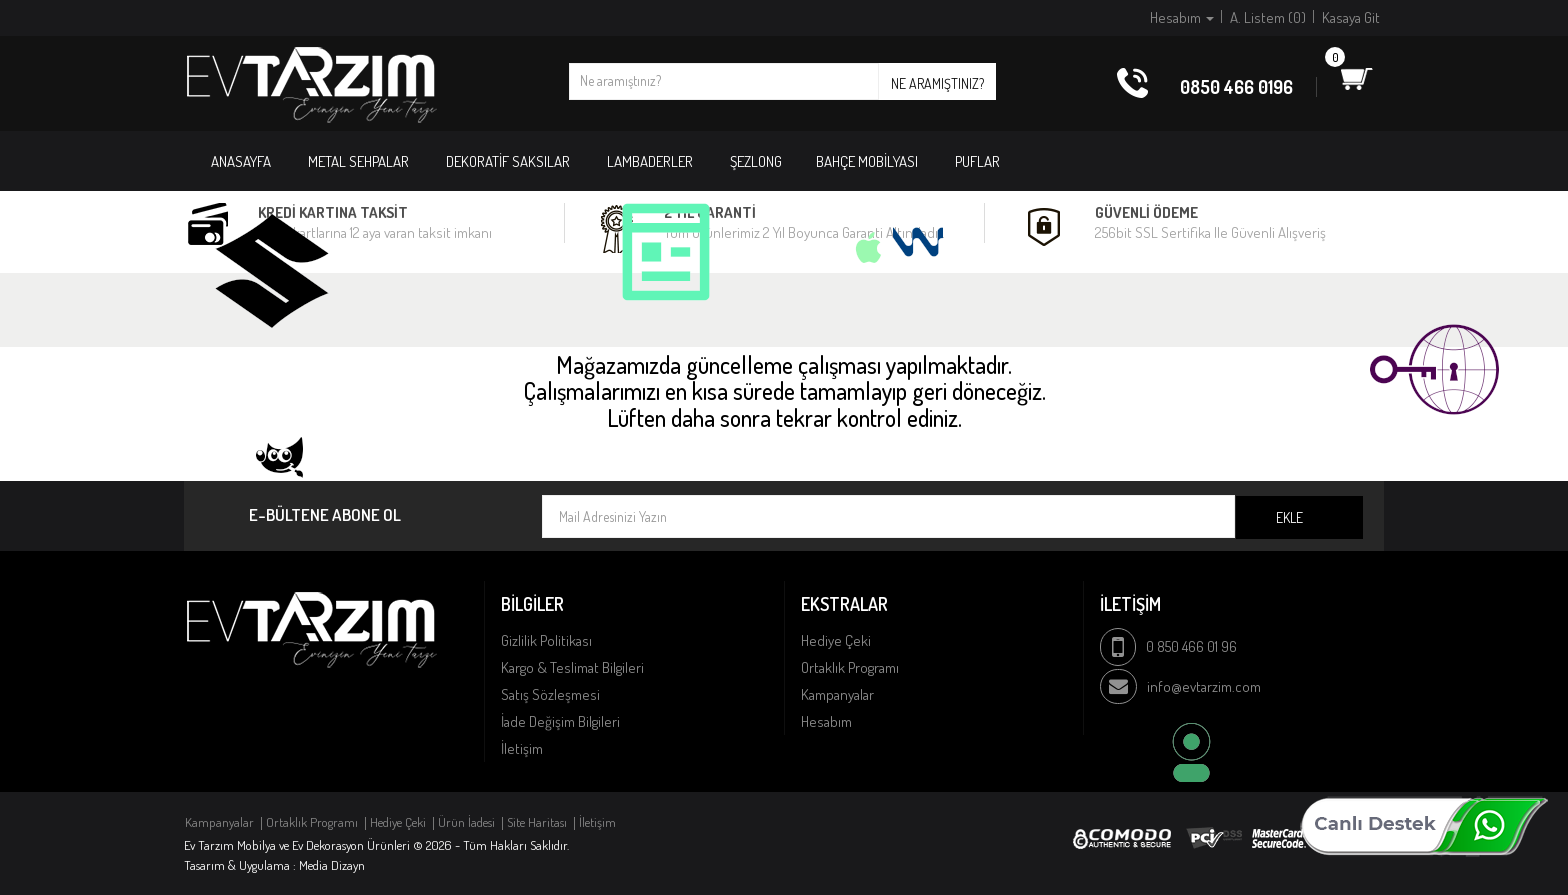 The width and height of the screenshot is (1568, 895). I want to click on open windsurf code editor, so click(918, 242).